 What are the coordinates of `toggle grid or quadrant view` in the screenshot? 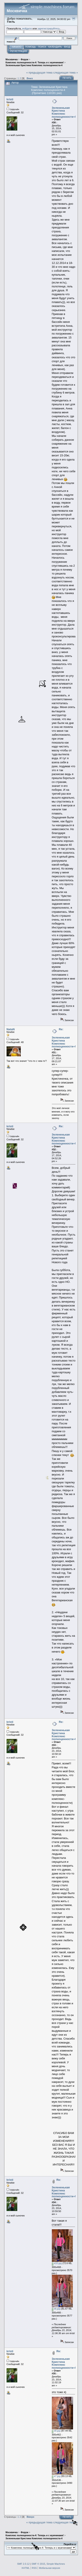 It's located at (23, 1927).